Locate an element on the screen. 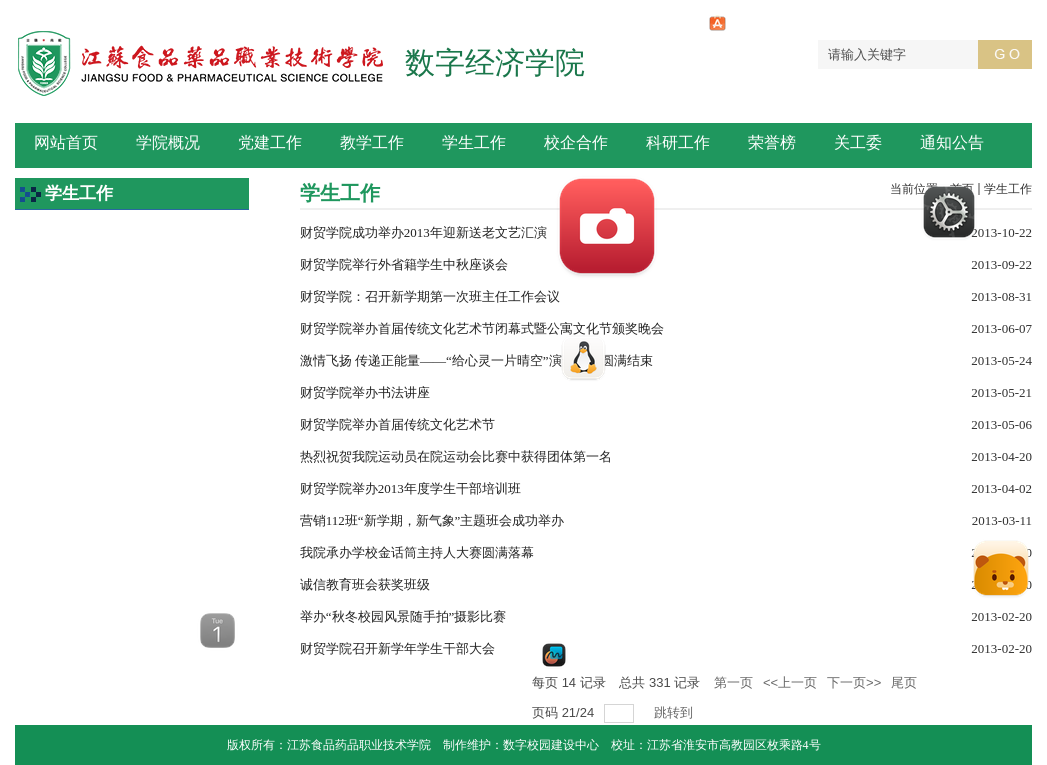  default application icon placeholder is located at coordinates (949, 212).